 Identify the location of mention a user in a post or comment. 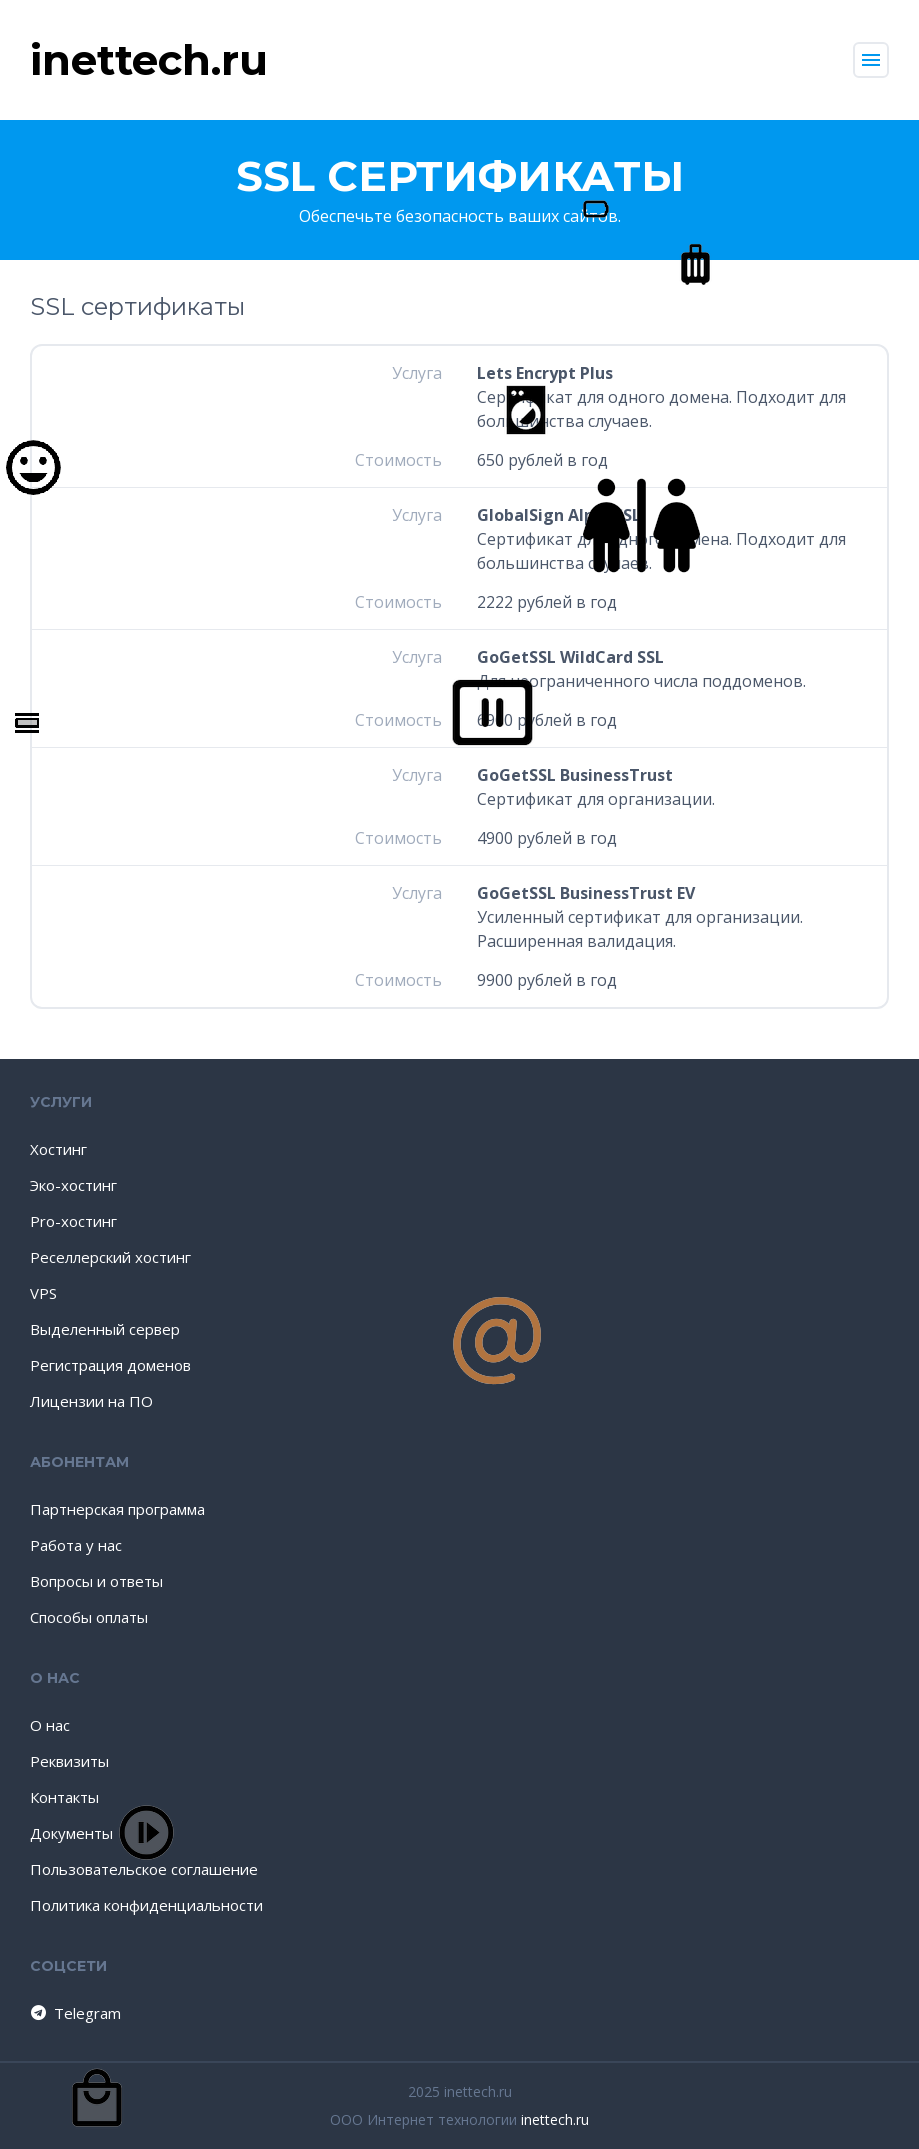
(497, 1341).